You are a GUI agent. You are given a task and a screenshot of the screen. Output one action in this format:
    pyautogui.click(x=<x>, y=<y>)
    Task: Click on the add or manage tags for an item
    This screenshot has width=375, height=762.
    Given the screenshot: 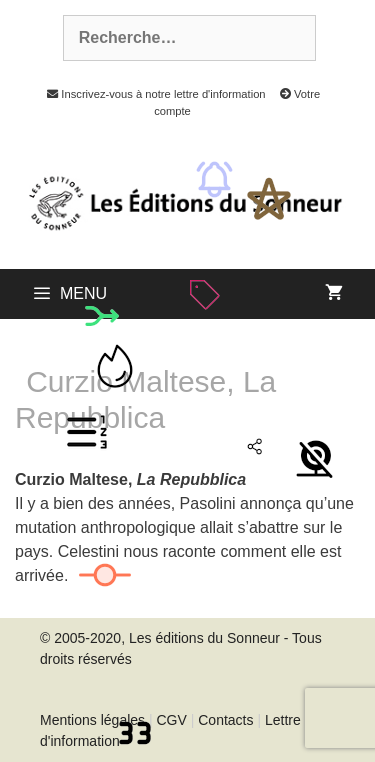 What is the action you would take?
    pyautogui.click(x=203, y=293)
    